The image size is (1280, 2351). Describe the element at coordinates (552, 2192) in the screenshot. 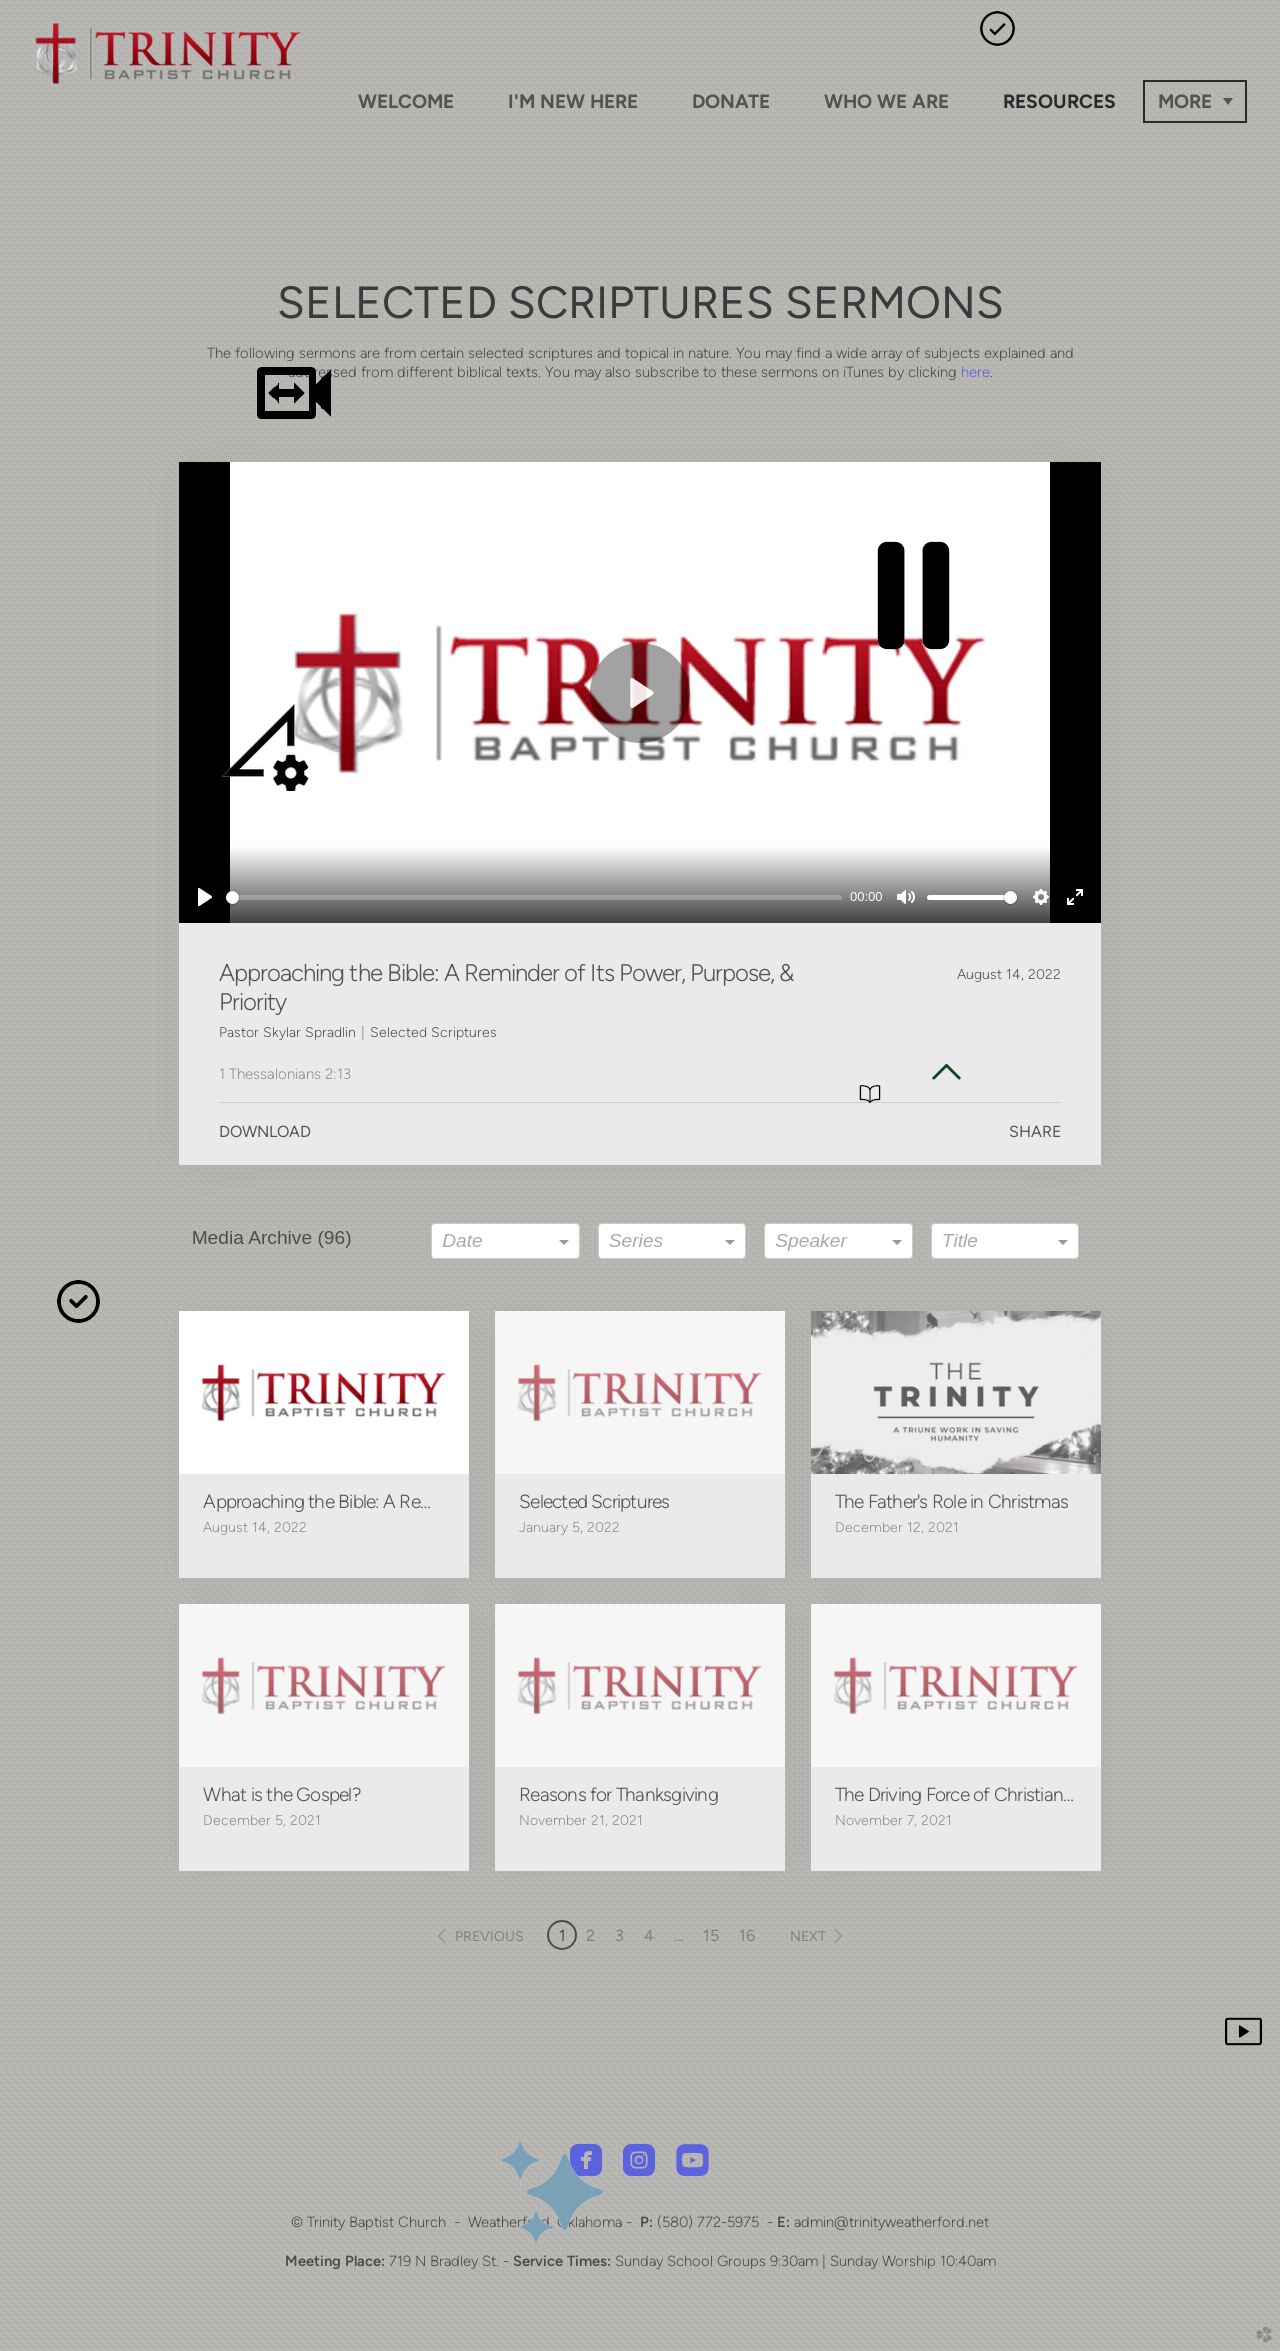

I see `indicates AI-generated or enhanced content` at that location.